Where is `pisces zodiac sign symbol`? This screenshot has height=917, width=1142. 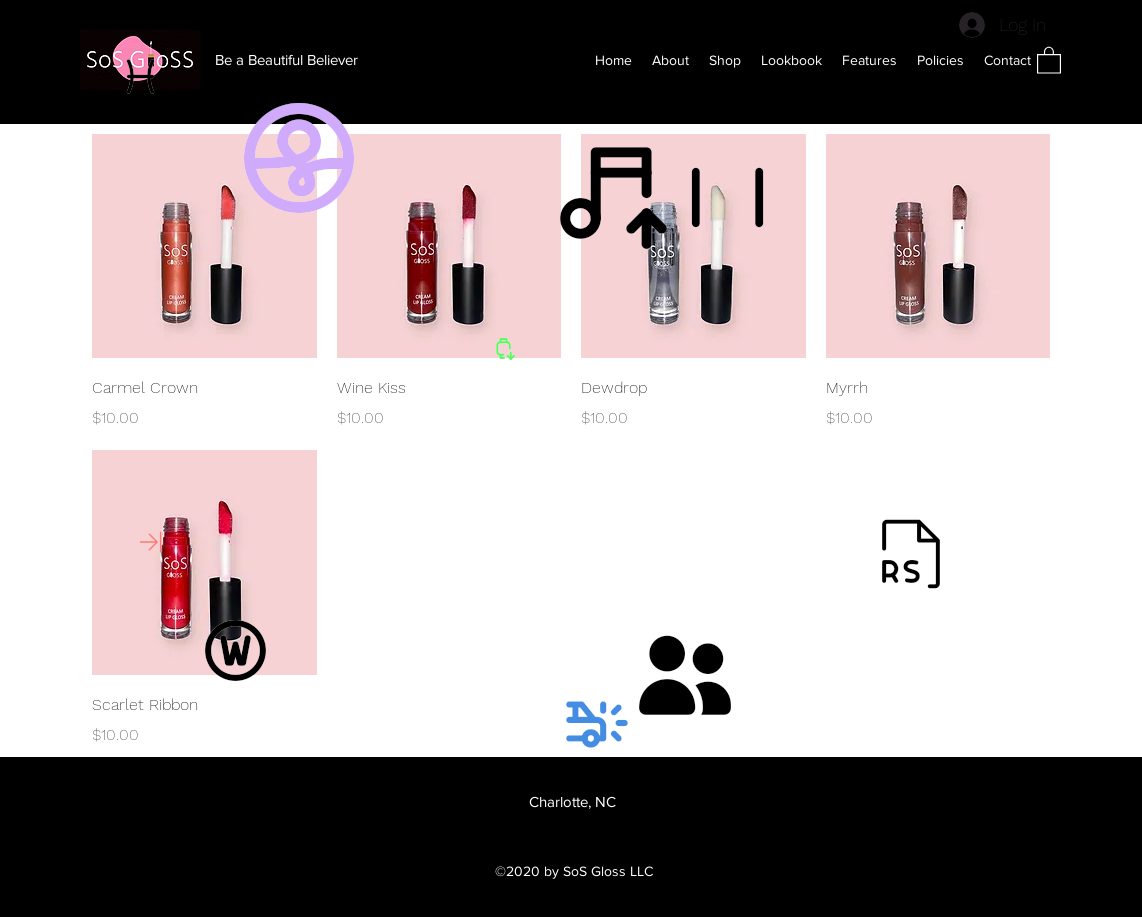 pisces zodiac sign symbol is located at coordinates (140, 76).